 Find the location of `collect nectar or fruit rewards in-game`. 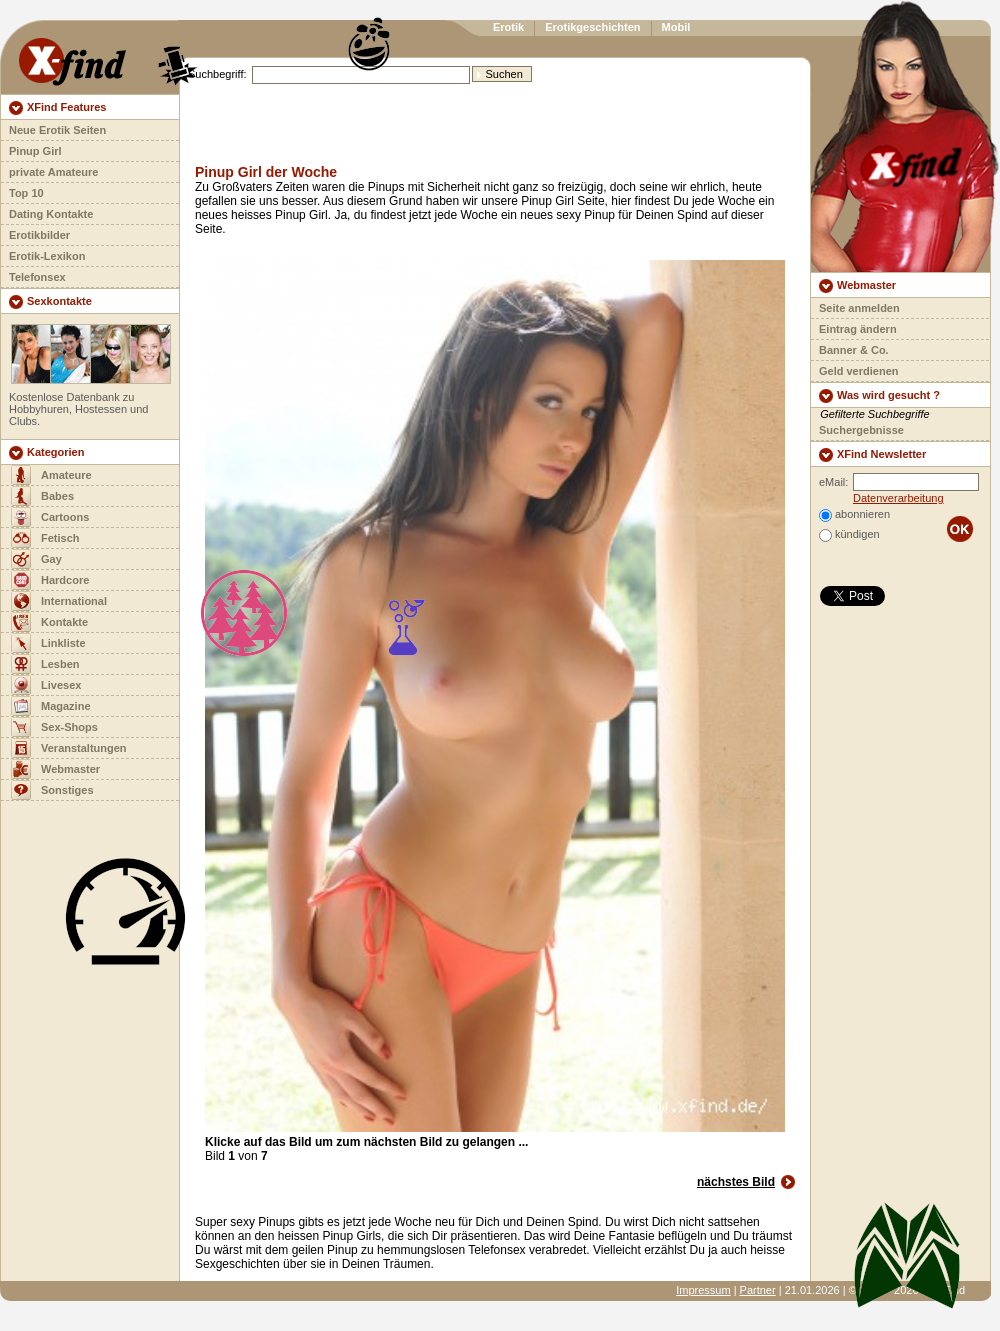

collect nectar or fruit rewards in-game is located at coordinates (369, 44).